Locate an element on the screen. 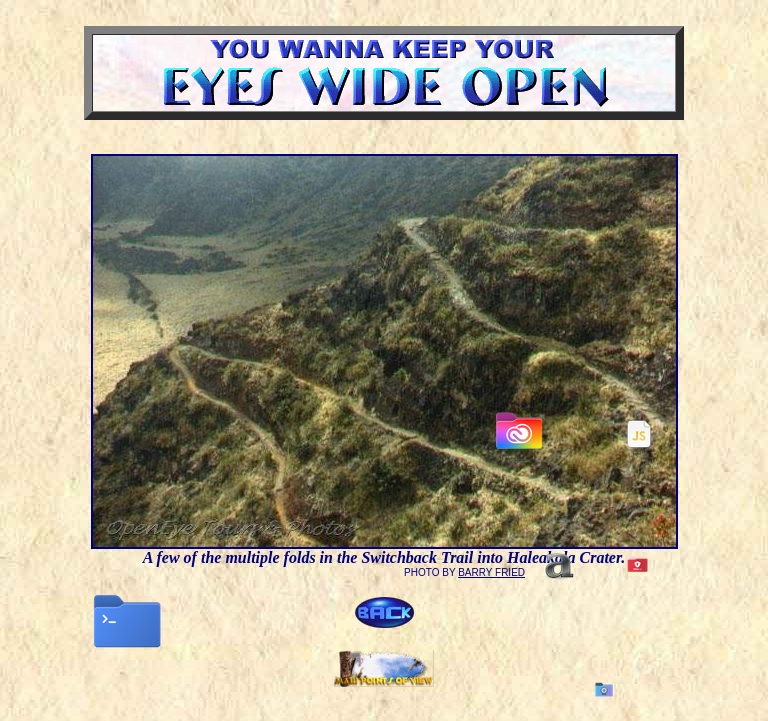 The width and height of the screenshot is (768, 721). open folder containing powershell scripts is located at coordinates (127, 623).